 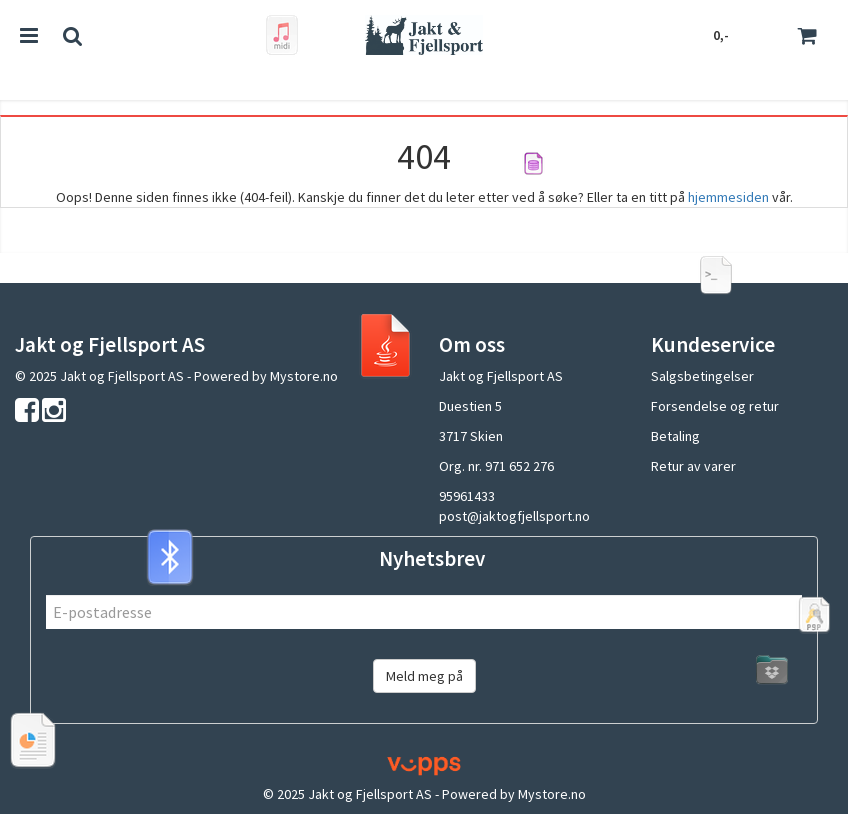 What do you see at coordinates (170, 557) in the screenshot?
I see `indicates bluetooth is currently active and connected` at bounding box center [170, 557].